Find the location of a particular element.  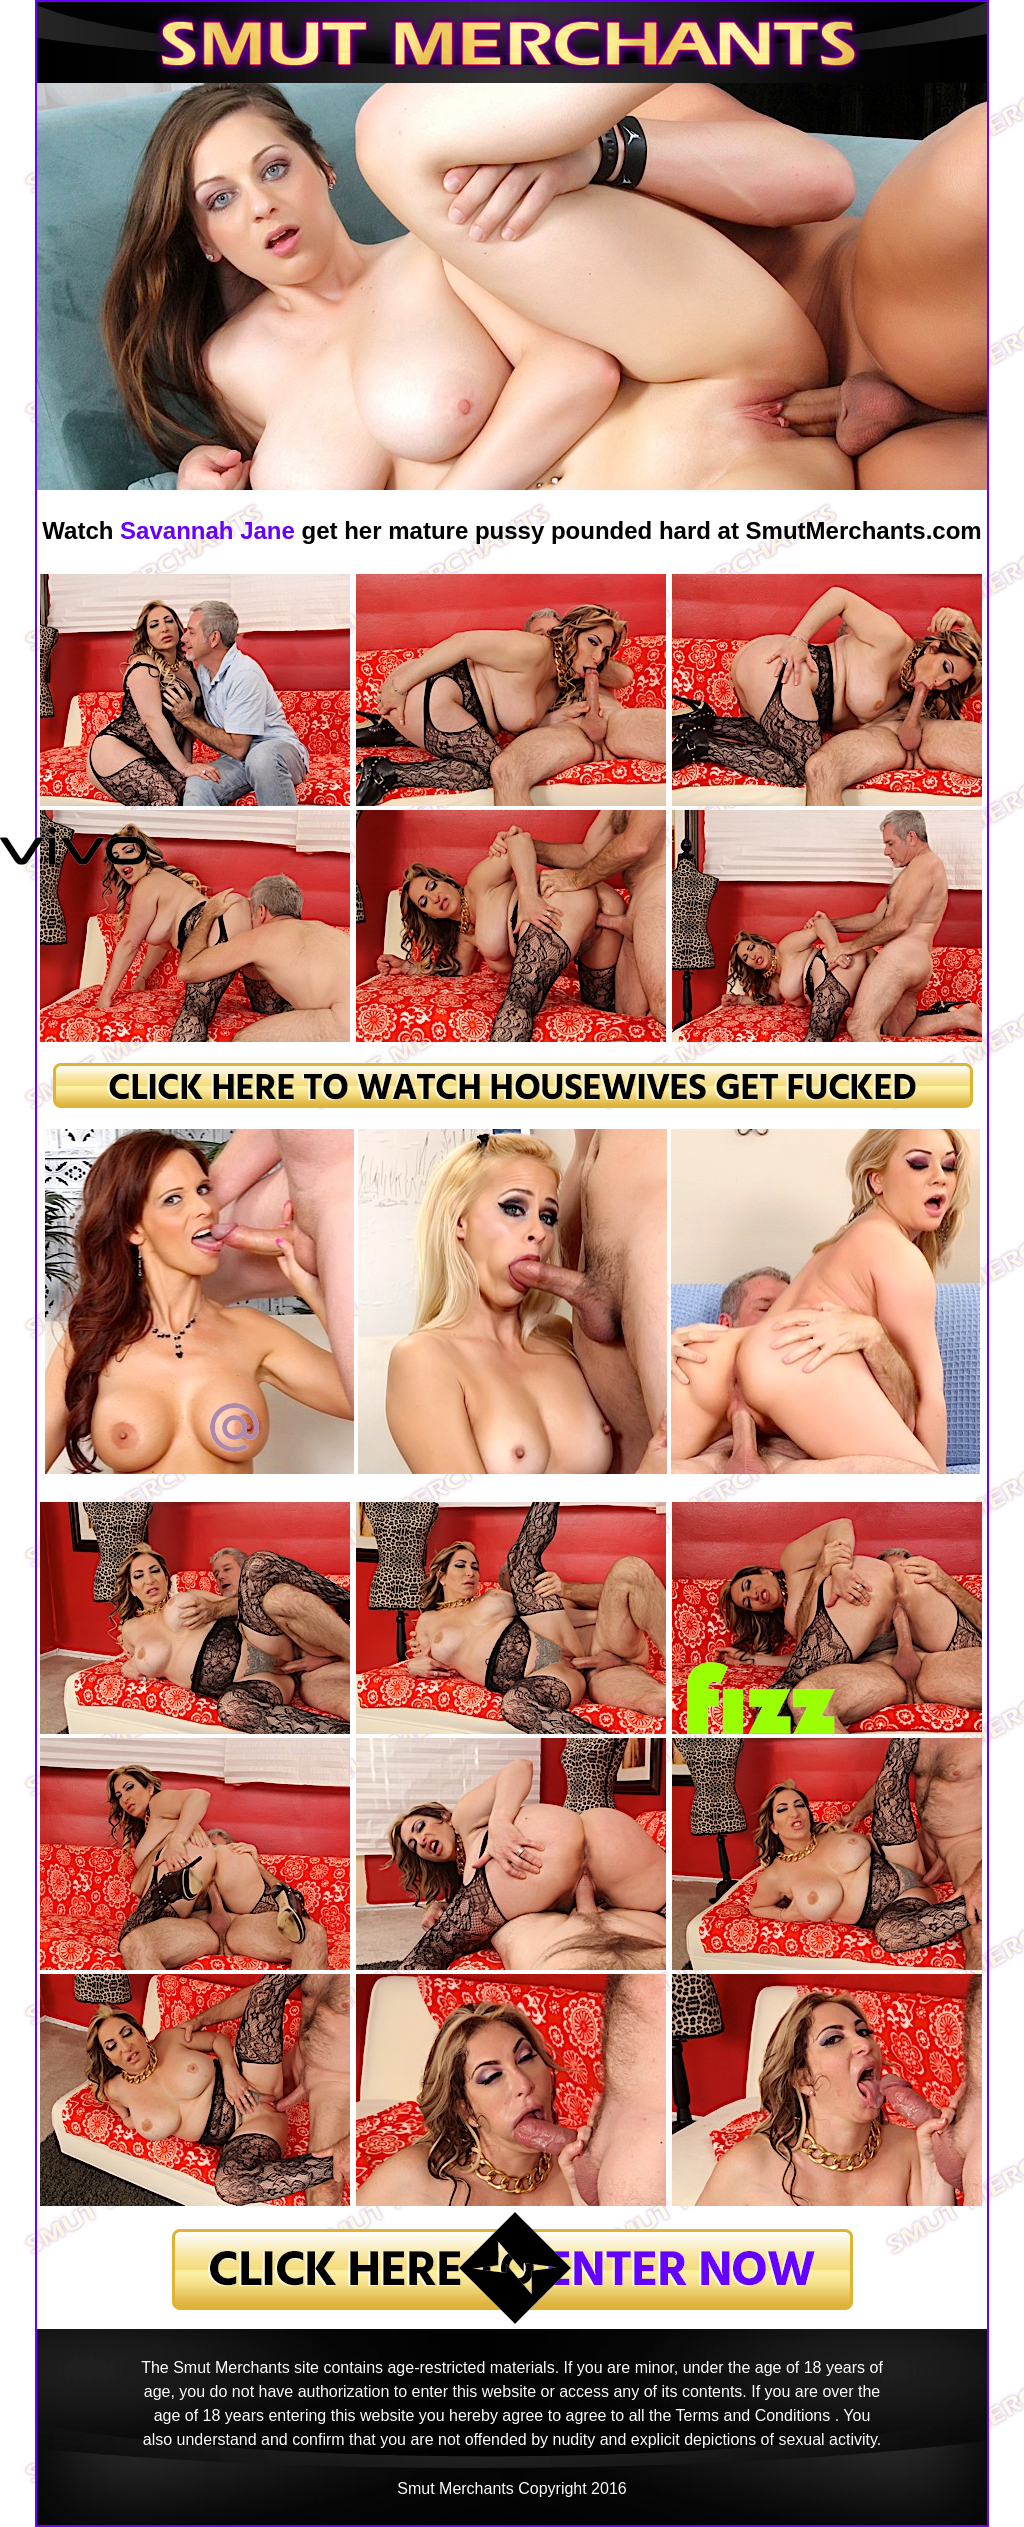

fizz app or service logo is located at coordinates (761, 1698).